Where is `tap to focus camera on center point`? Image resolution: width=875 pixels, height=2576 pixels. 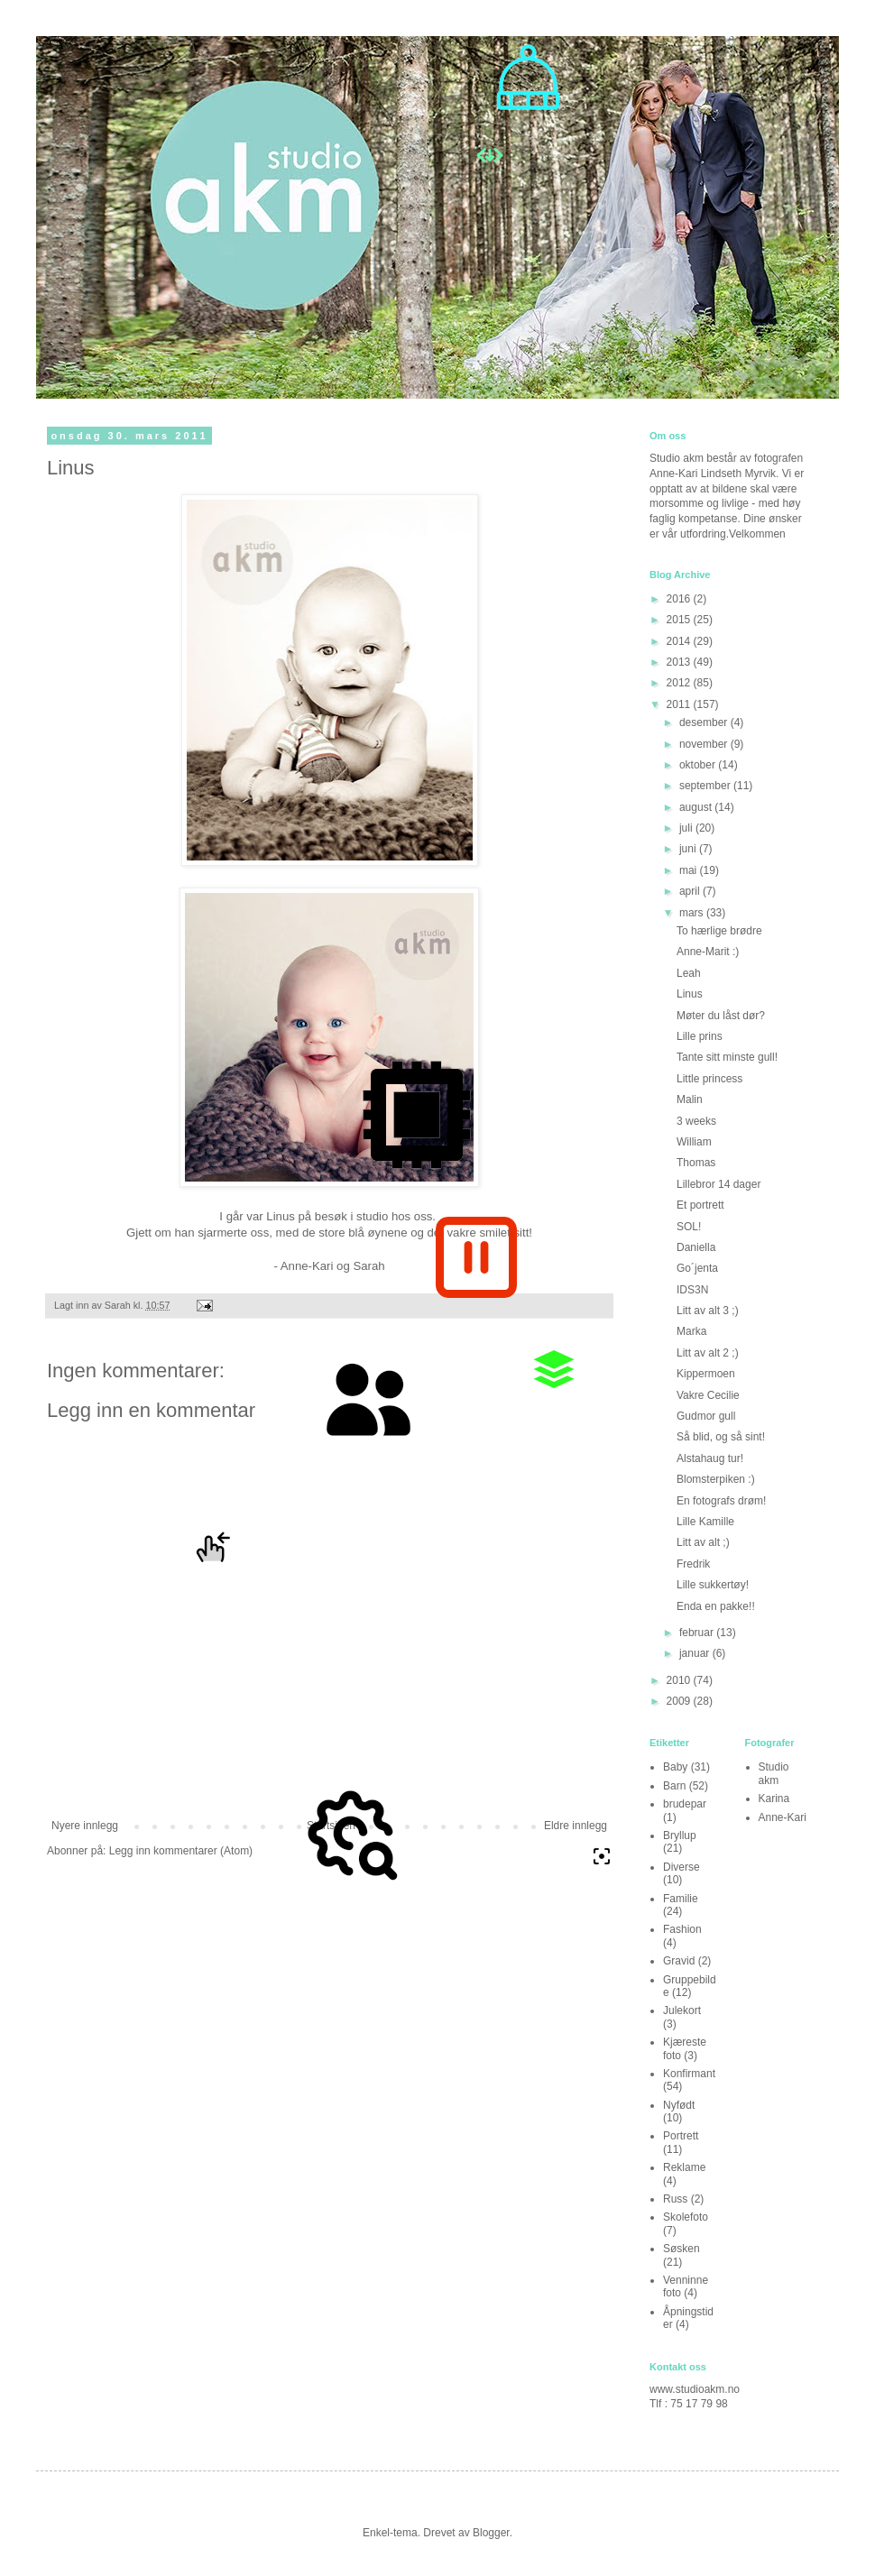 tap to focus camera on center point is located at coordinates (602, 1856).